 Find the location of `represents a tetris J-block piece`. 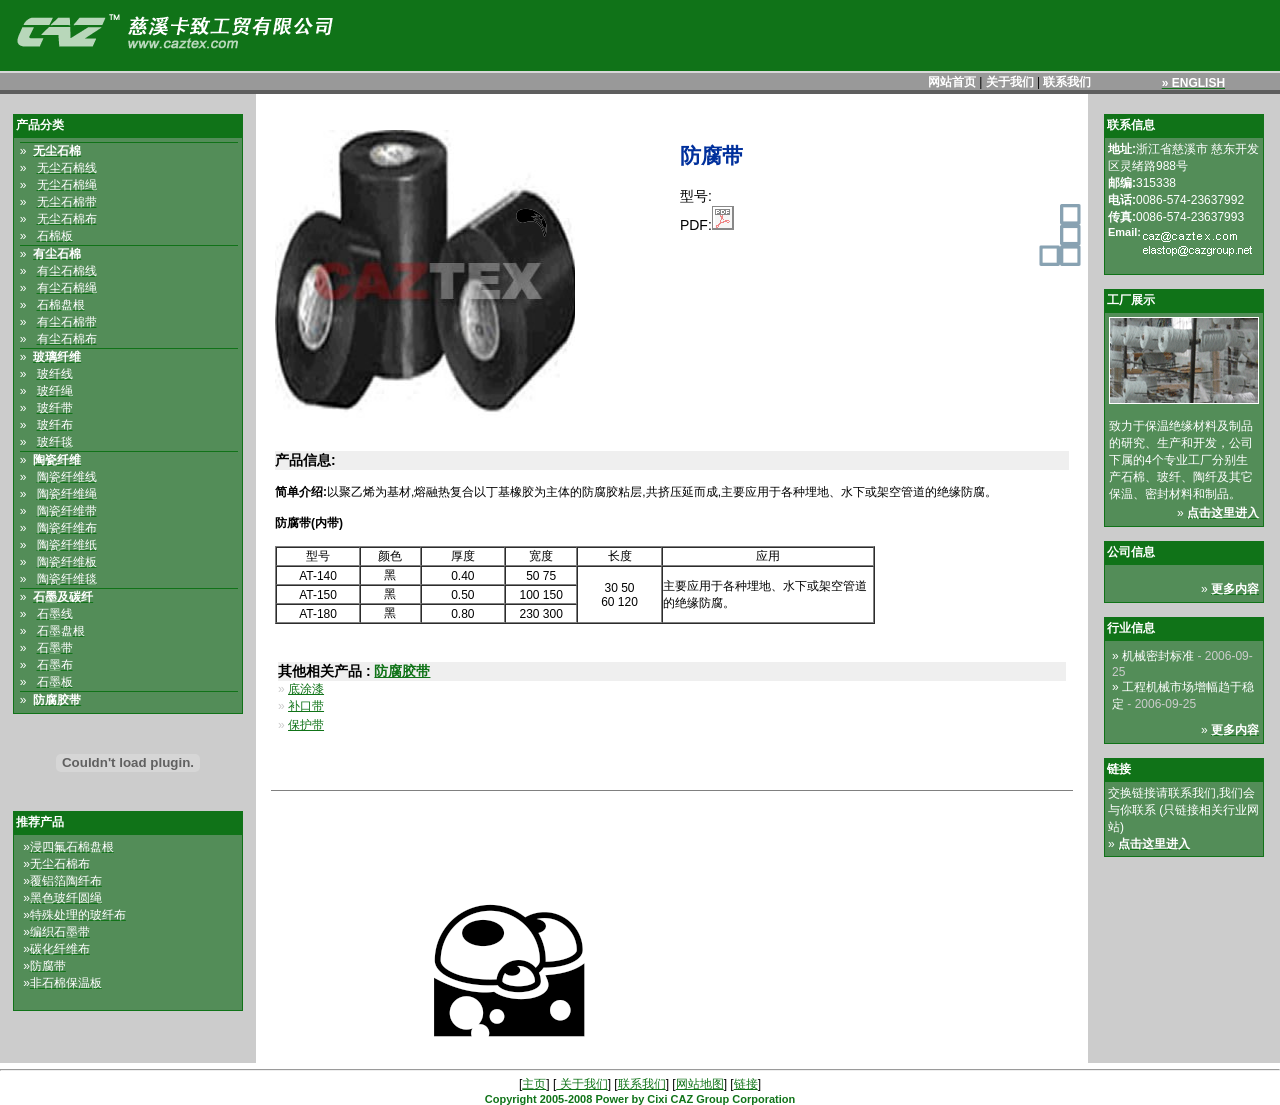

represents a tetris J-block piece is located at coordinates (1060, 235).